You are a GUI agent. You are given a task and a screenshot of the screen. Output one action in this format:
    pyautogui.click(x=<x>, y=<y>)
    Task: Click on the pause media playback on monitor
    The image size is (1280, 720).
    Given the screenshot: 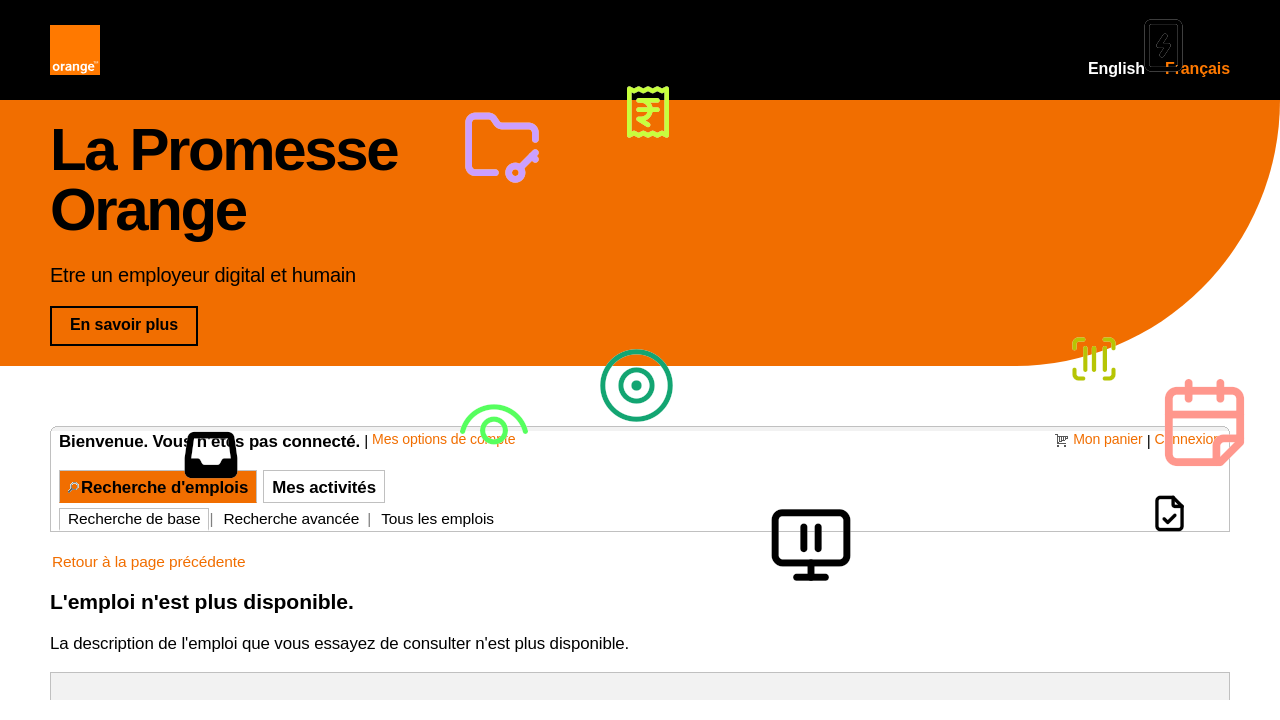 What is the action you would take?
    pyautogui.click(x=811, y=545)
    